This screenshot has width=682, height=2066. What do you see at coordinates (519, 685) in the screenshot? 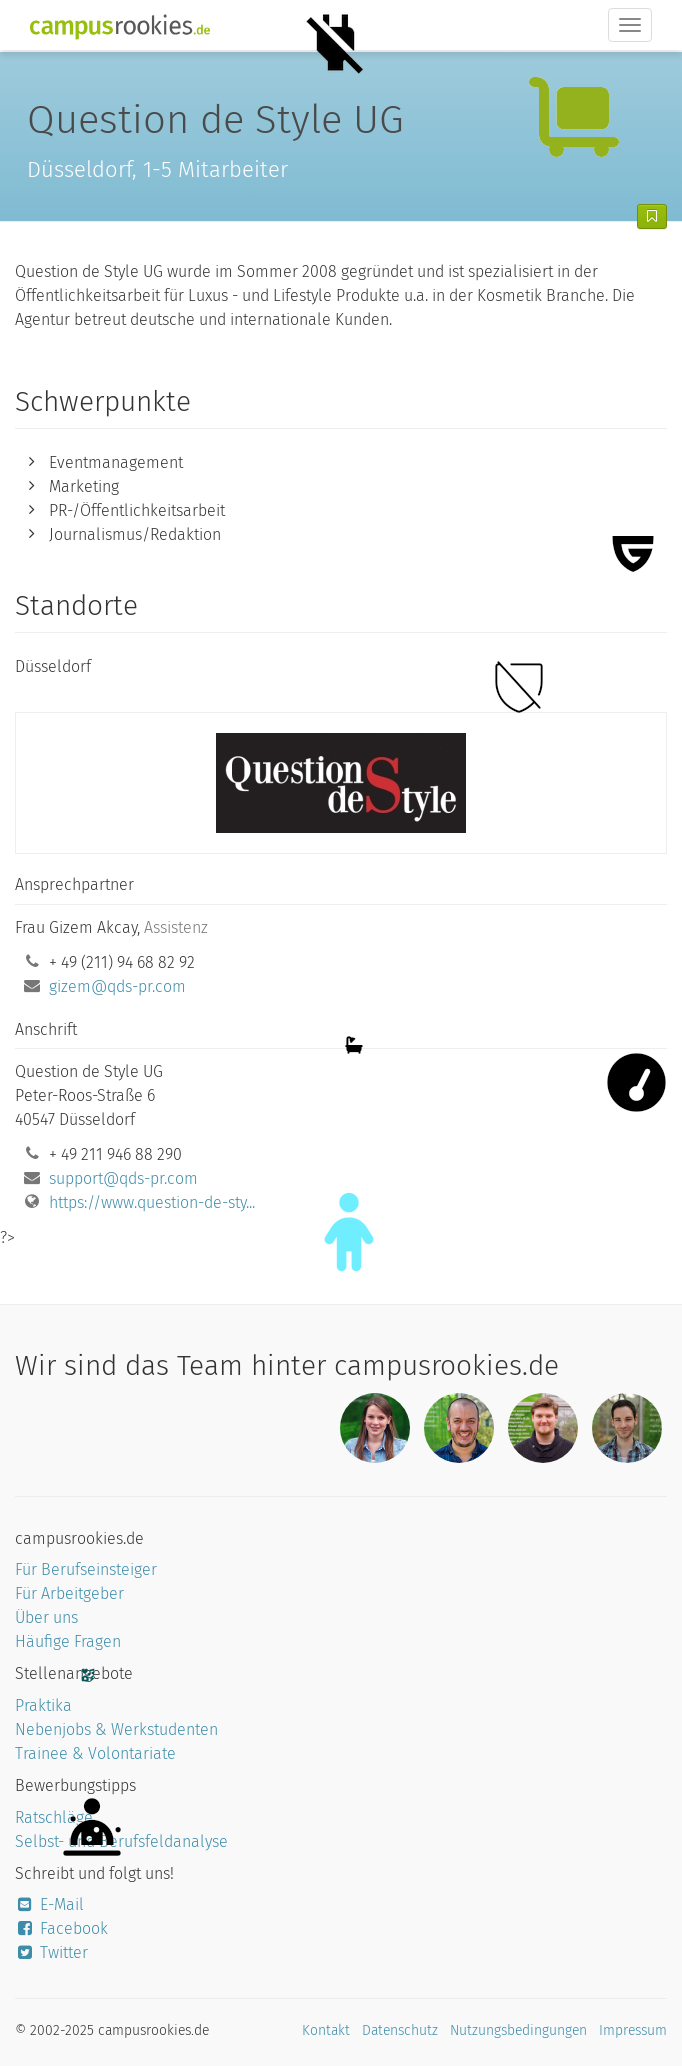
I see `disable security or protection features` at bounding box center [519, 685].